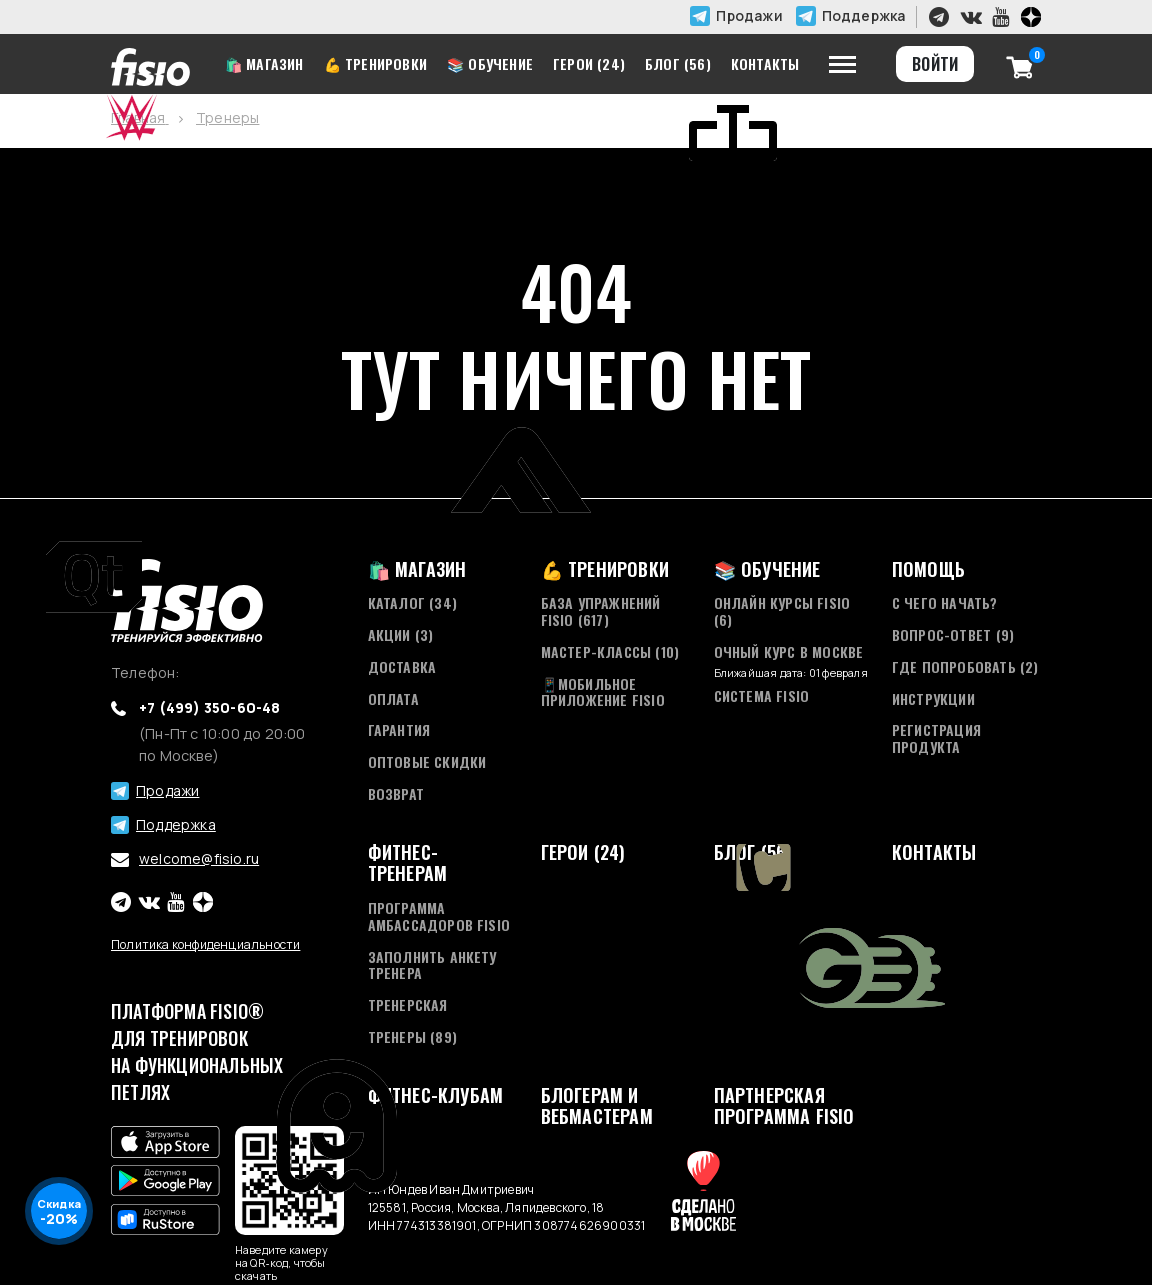 This screenshot has width=1152, height=1285. What do you see at coordinates (131, 117) in the screenshot?
I see `WWE official logo` at bounding box center [131, 117].